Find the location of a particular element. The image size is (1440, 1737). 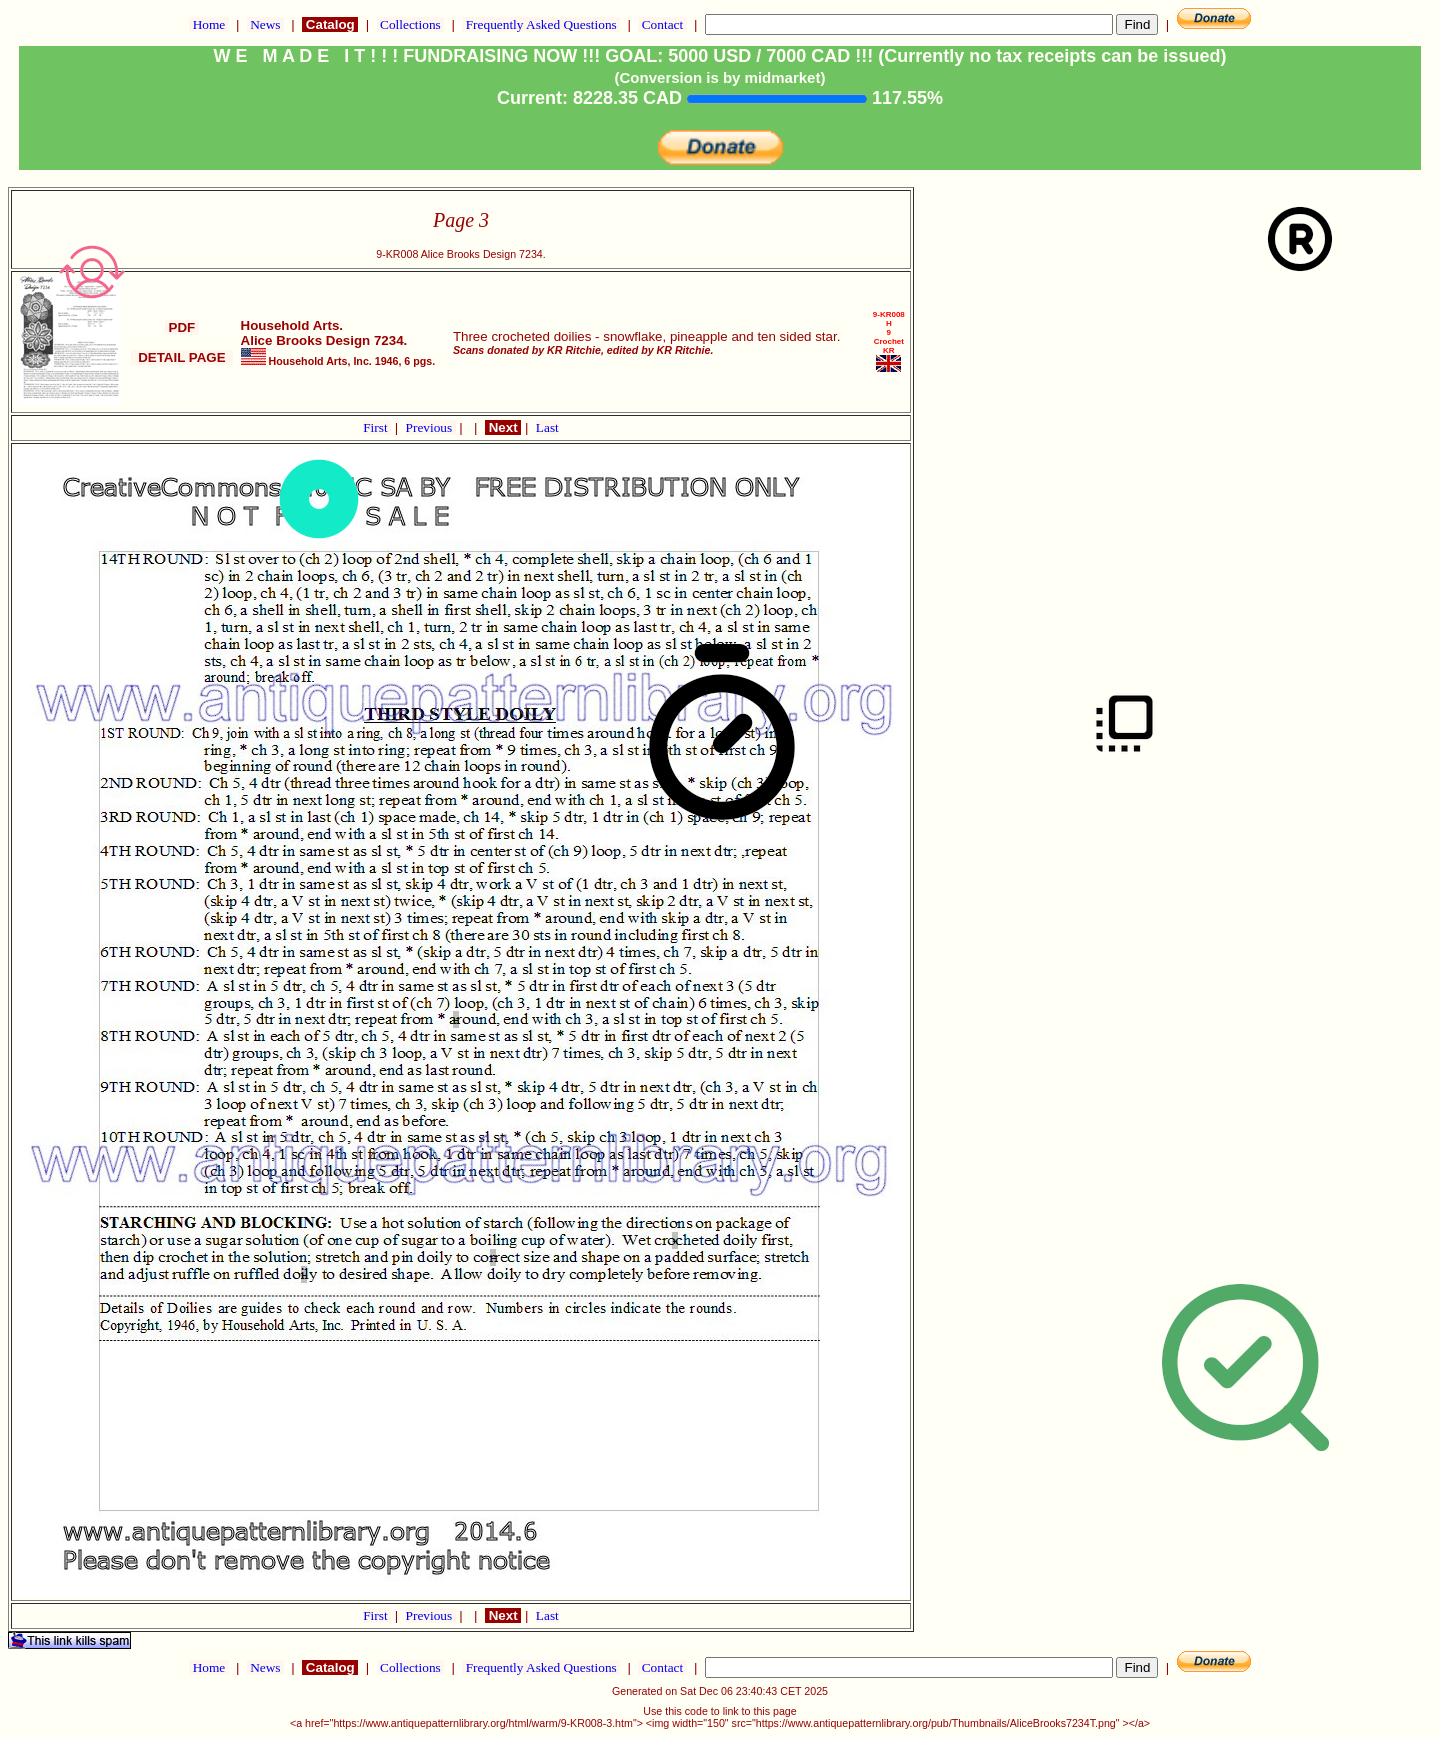

indicates an unread notification or new item is located at coordinates (319, 499).